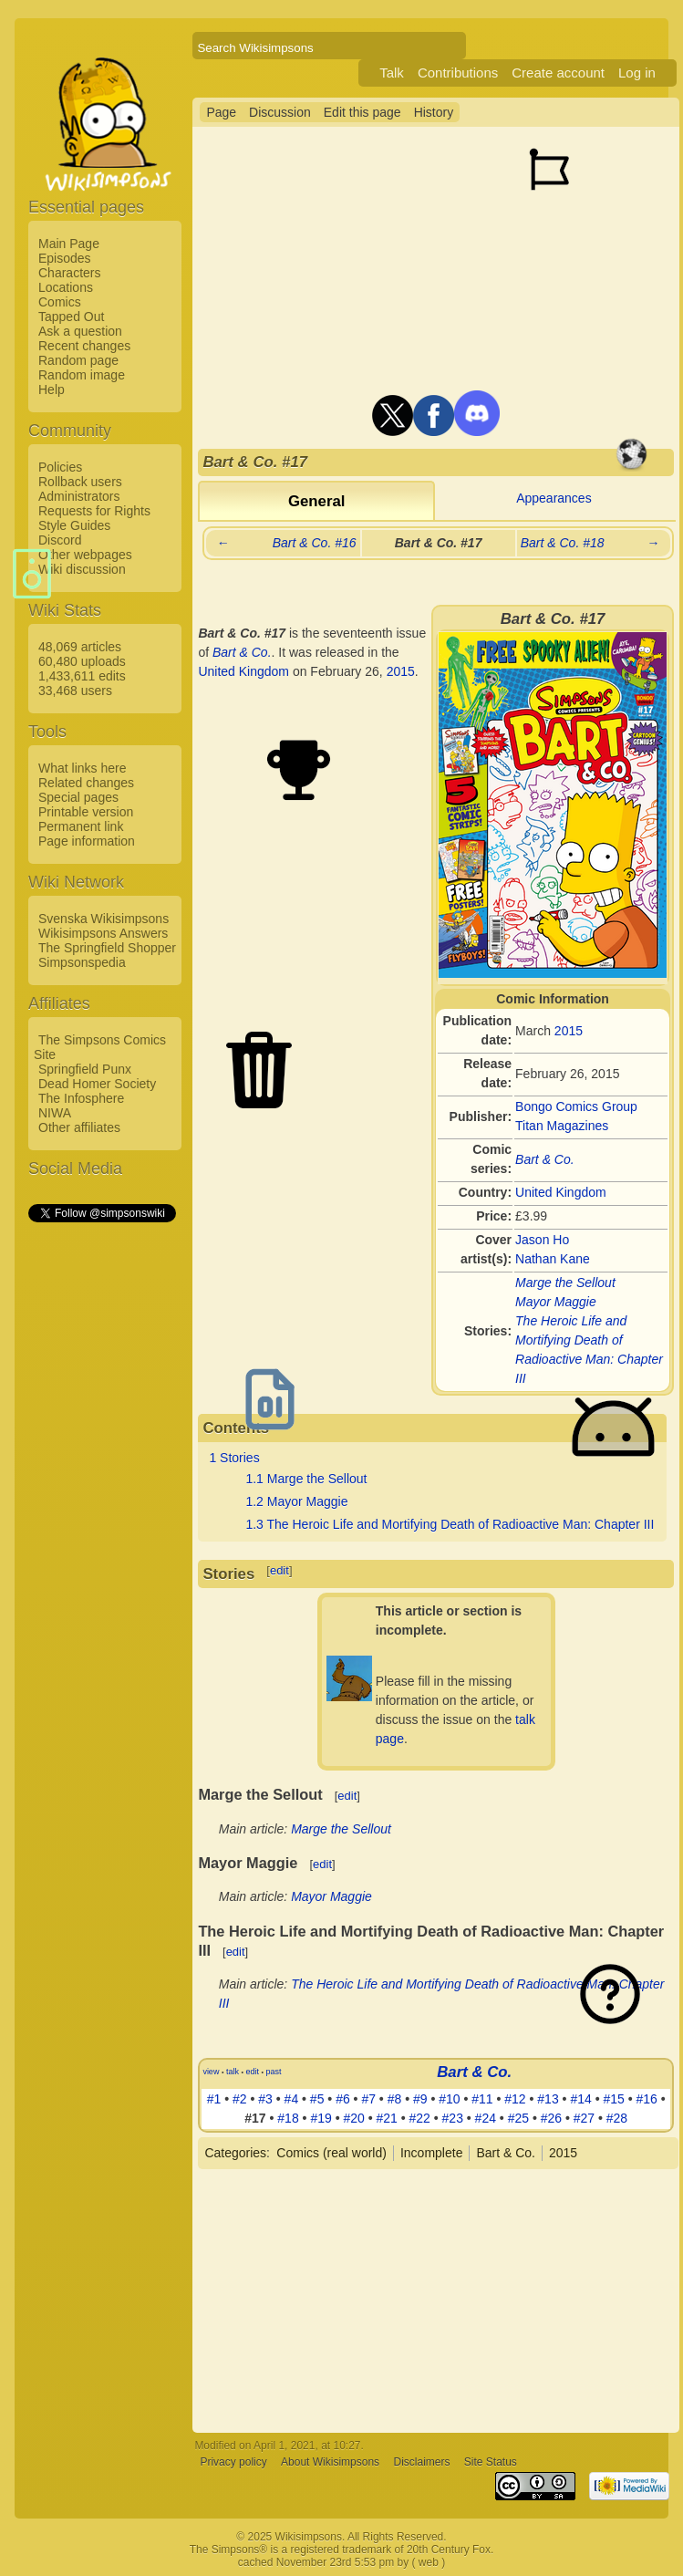 The height and width of the screenshot is (2576, 683). Describe the element at coordinates (549, 169) in the screenshot. I see `flag or bookmark an item` at that location.